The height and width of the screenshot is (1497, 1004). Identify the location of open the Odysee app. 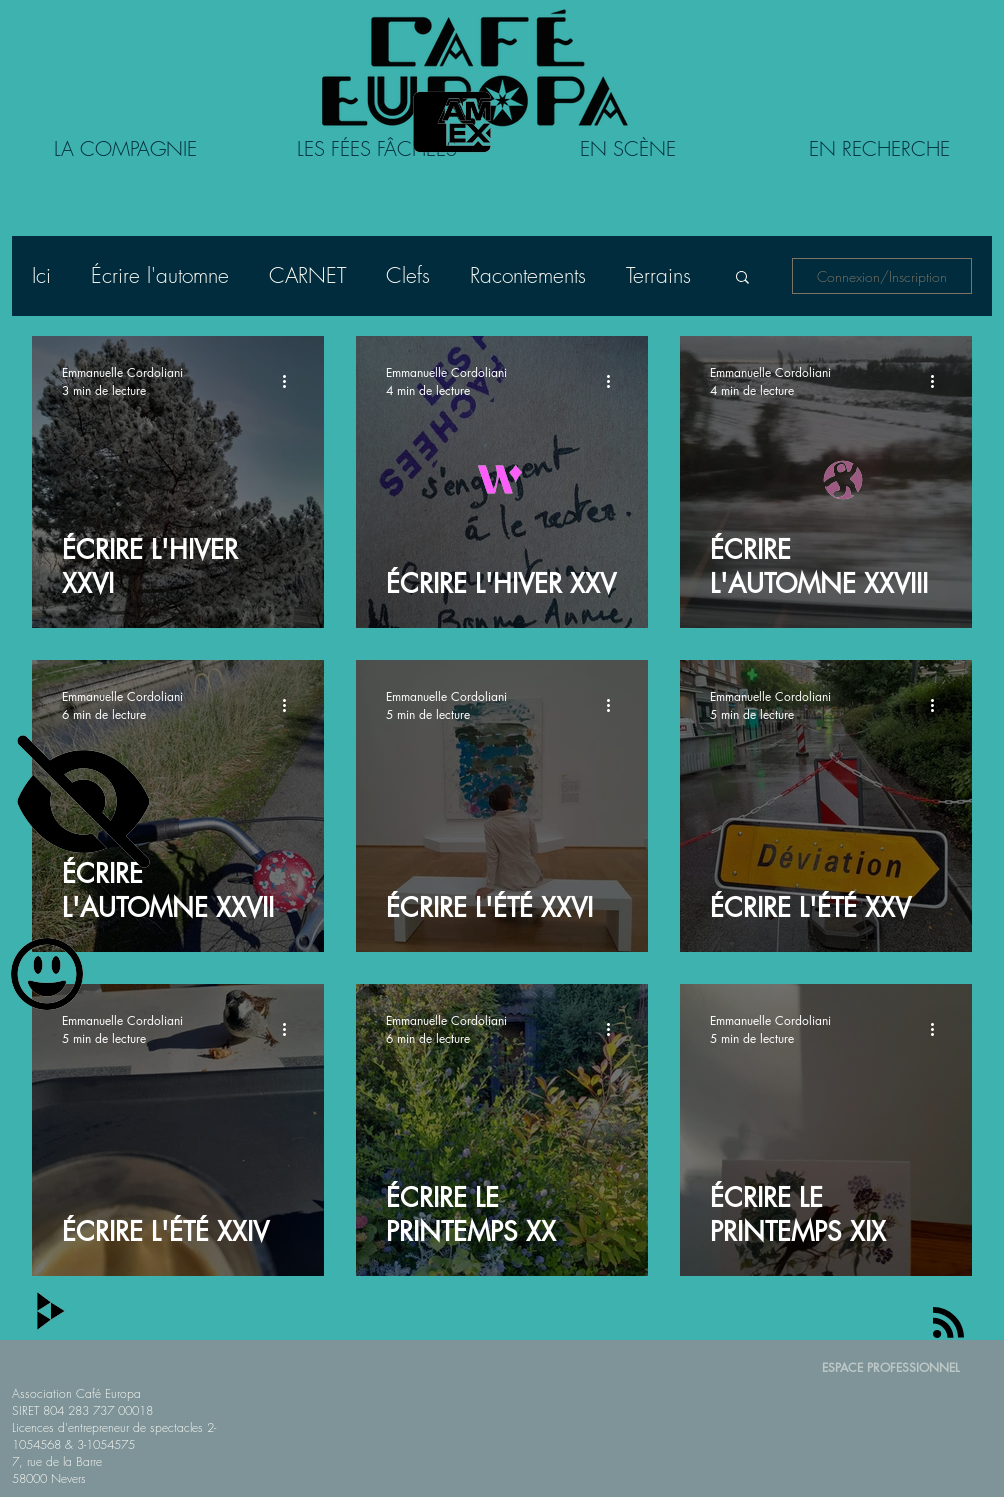
(843, 480).